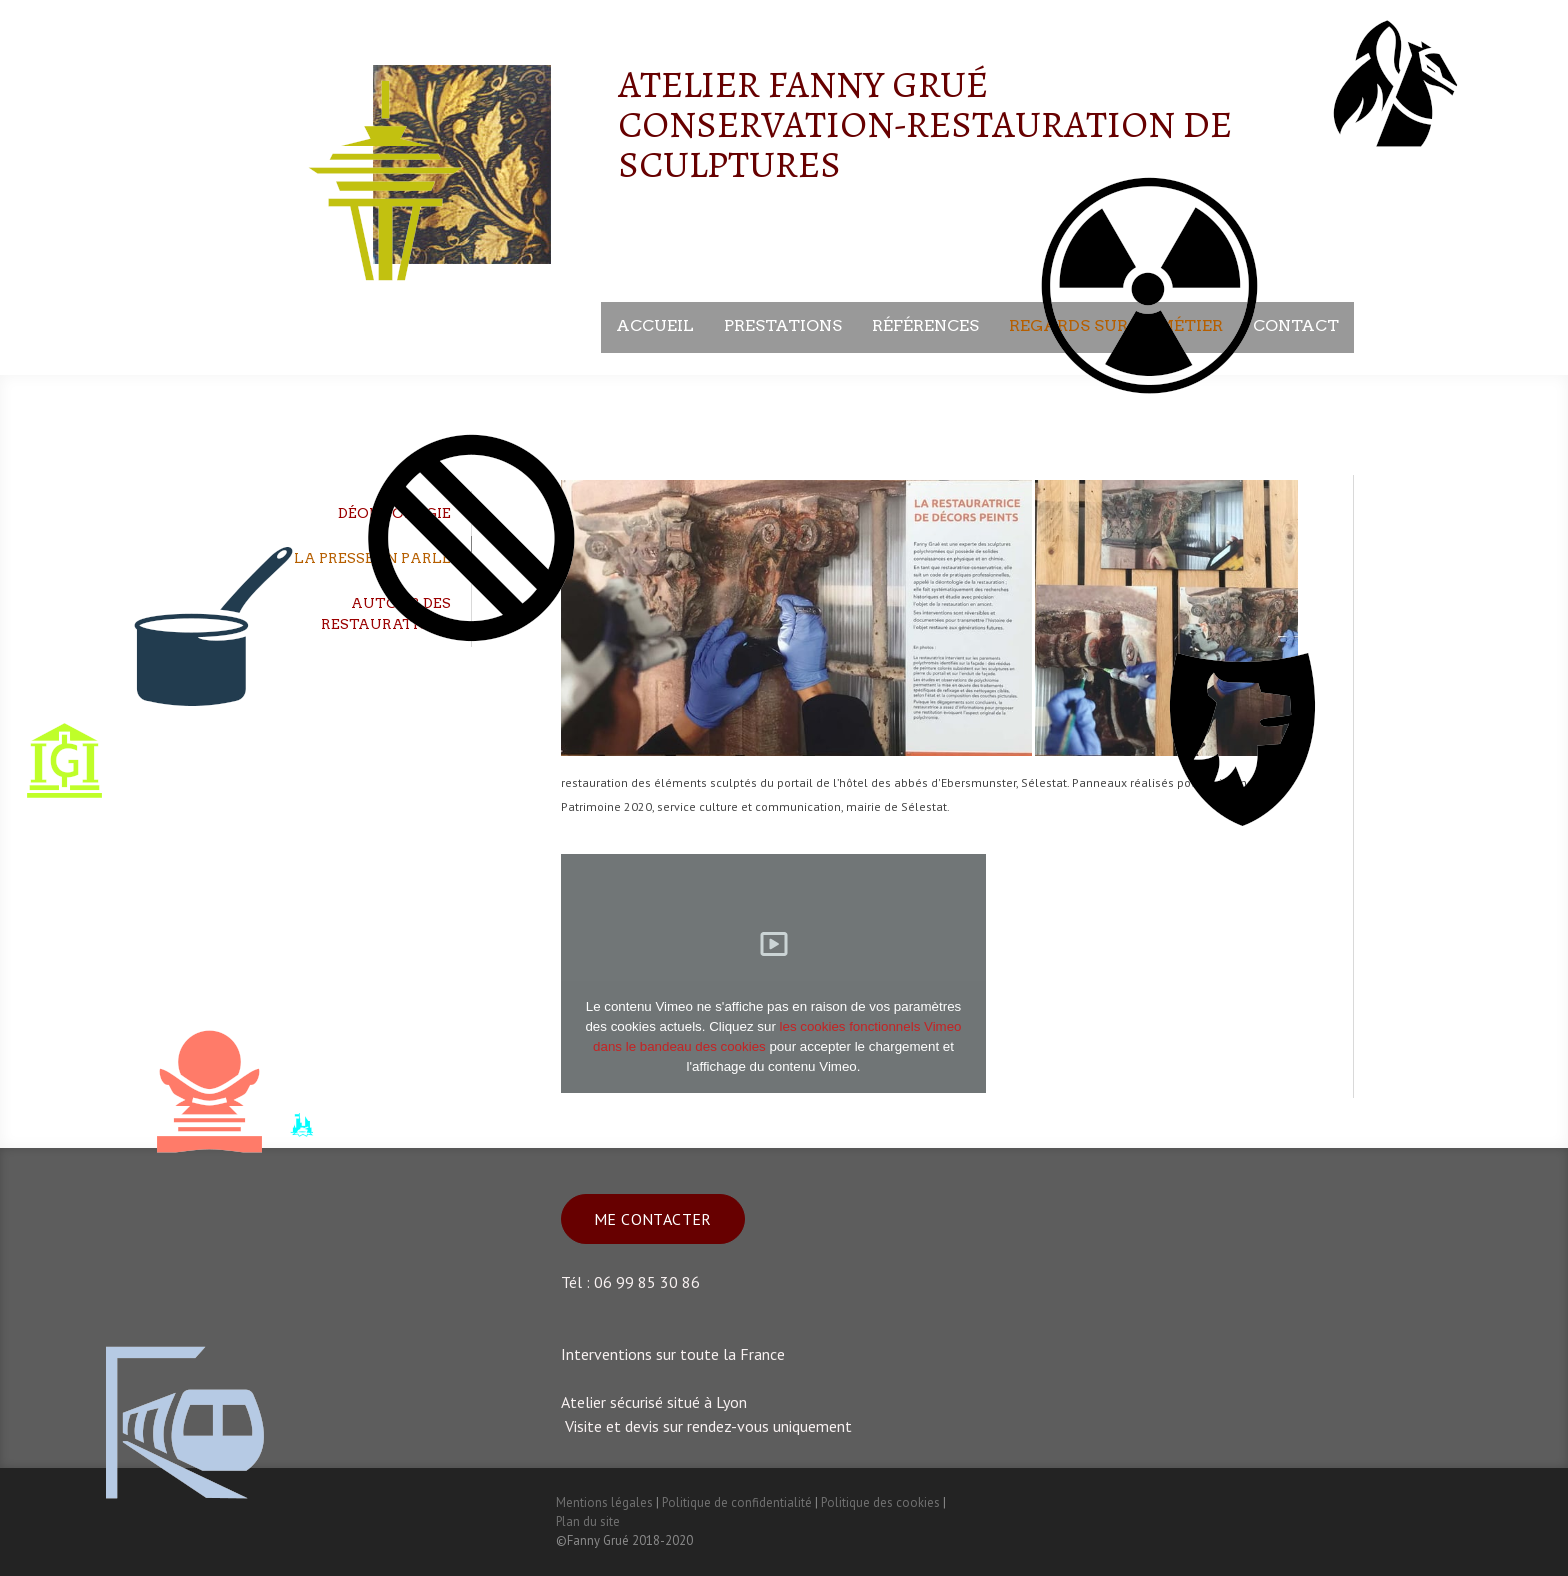  Describe the element at coordinates (213, 626) in the screenshot. I see `access cooking or recipe features` at that location.